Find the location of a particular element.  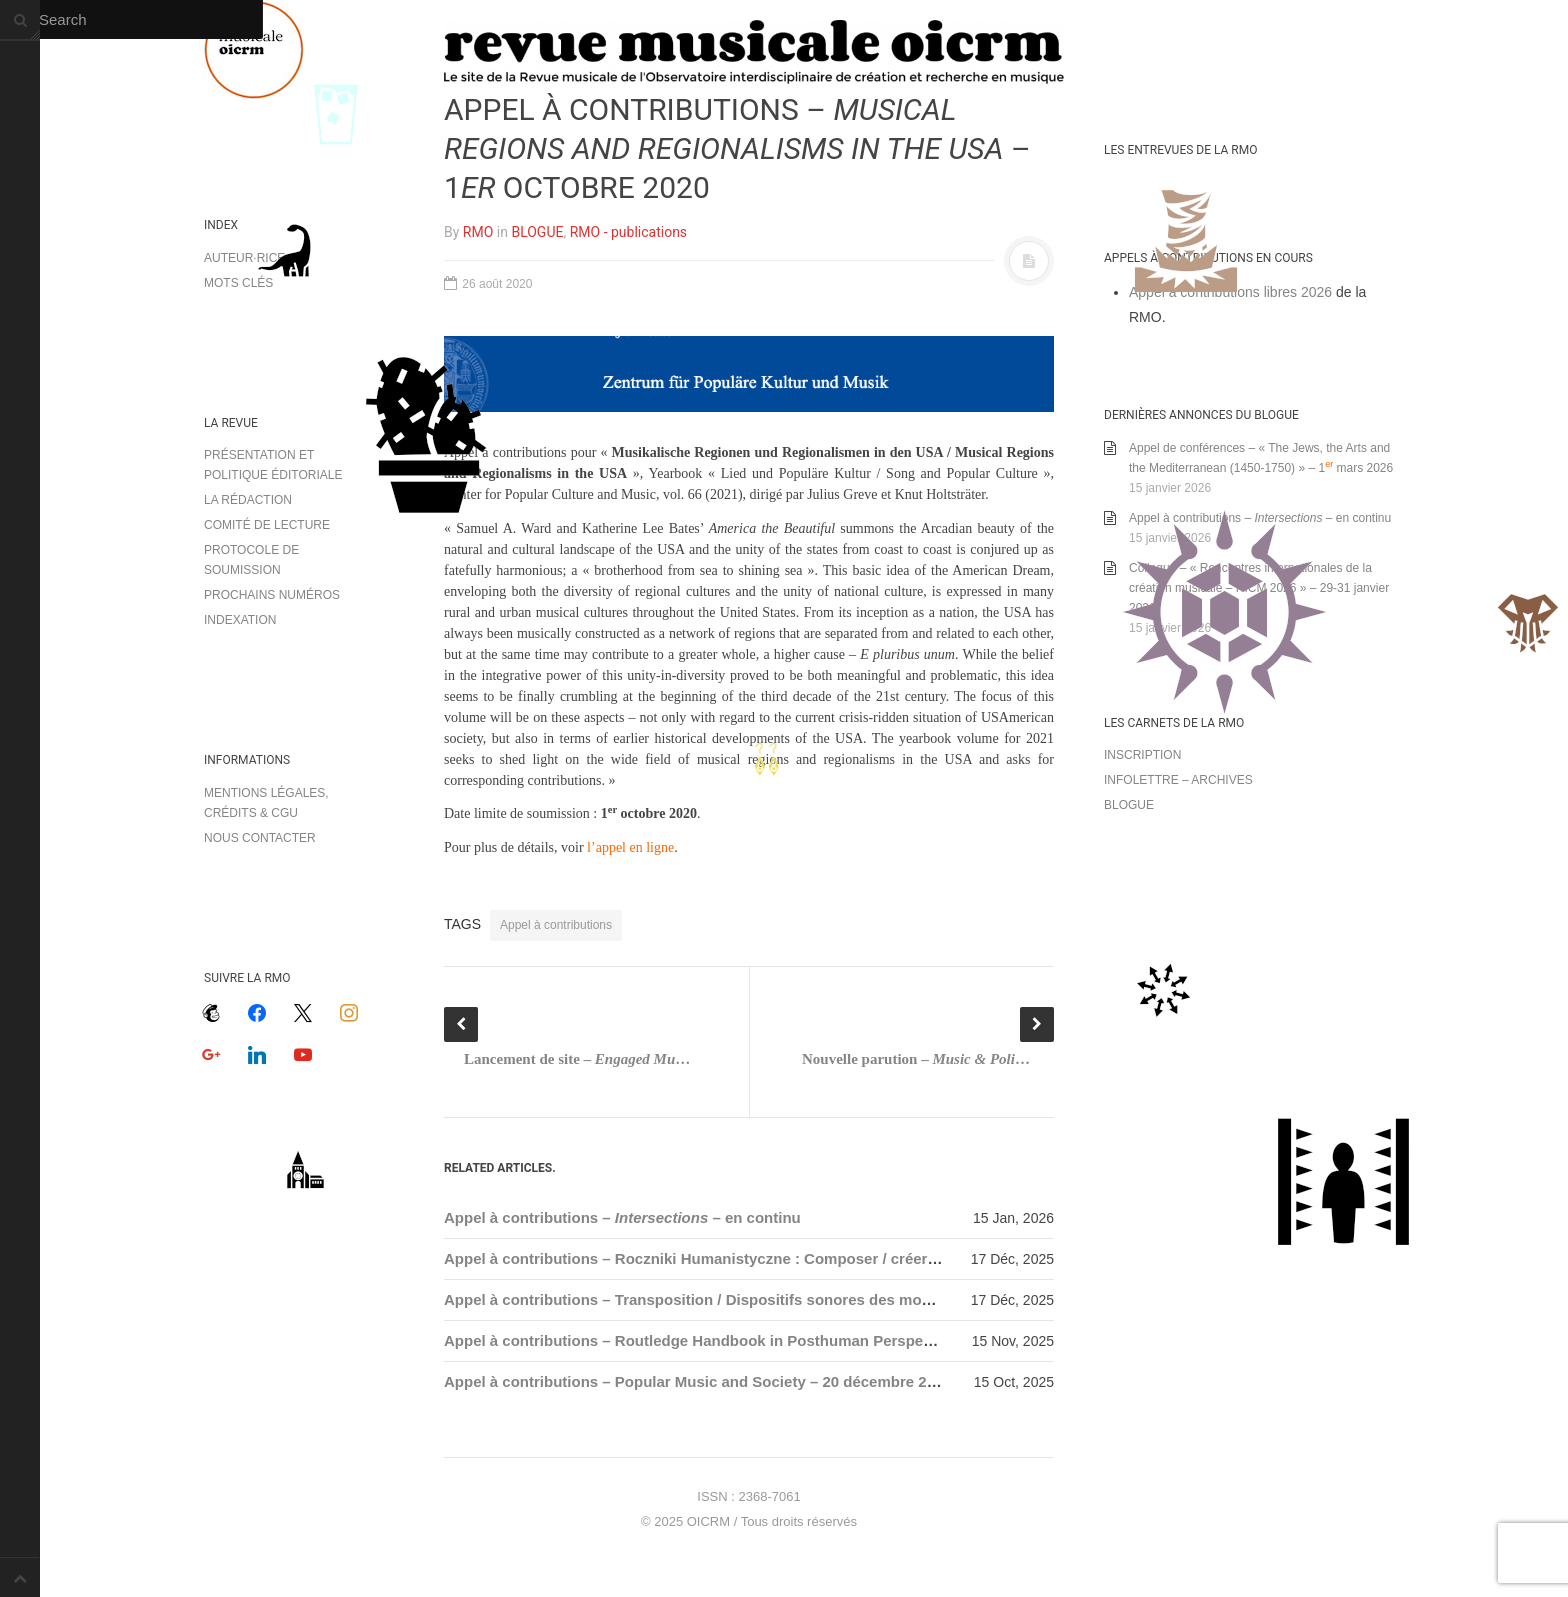

decorative plant or garden category indicator is located at coordinates (429, 435).